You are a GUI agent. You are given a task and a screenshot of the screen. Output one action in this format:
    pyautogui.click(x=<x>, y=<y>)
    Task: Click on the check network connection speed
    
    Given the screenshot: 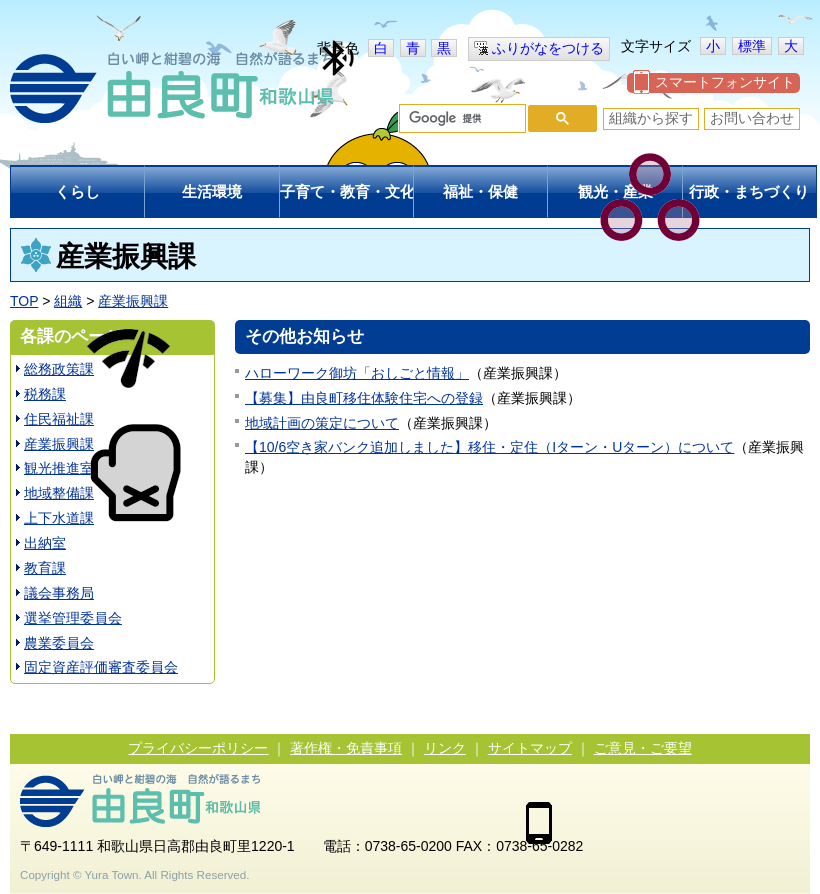 What is the action you would take?
    pyautogui.click(x=128, y=357)
    